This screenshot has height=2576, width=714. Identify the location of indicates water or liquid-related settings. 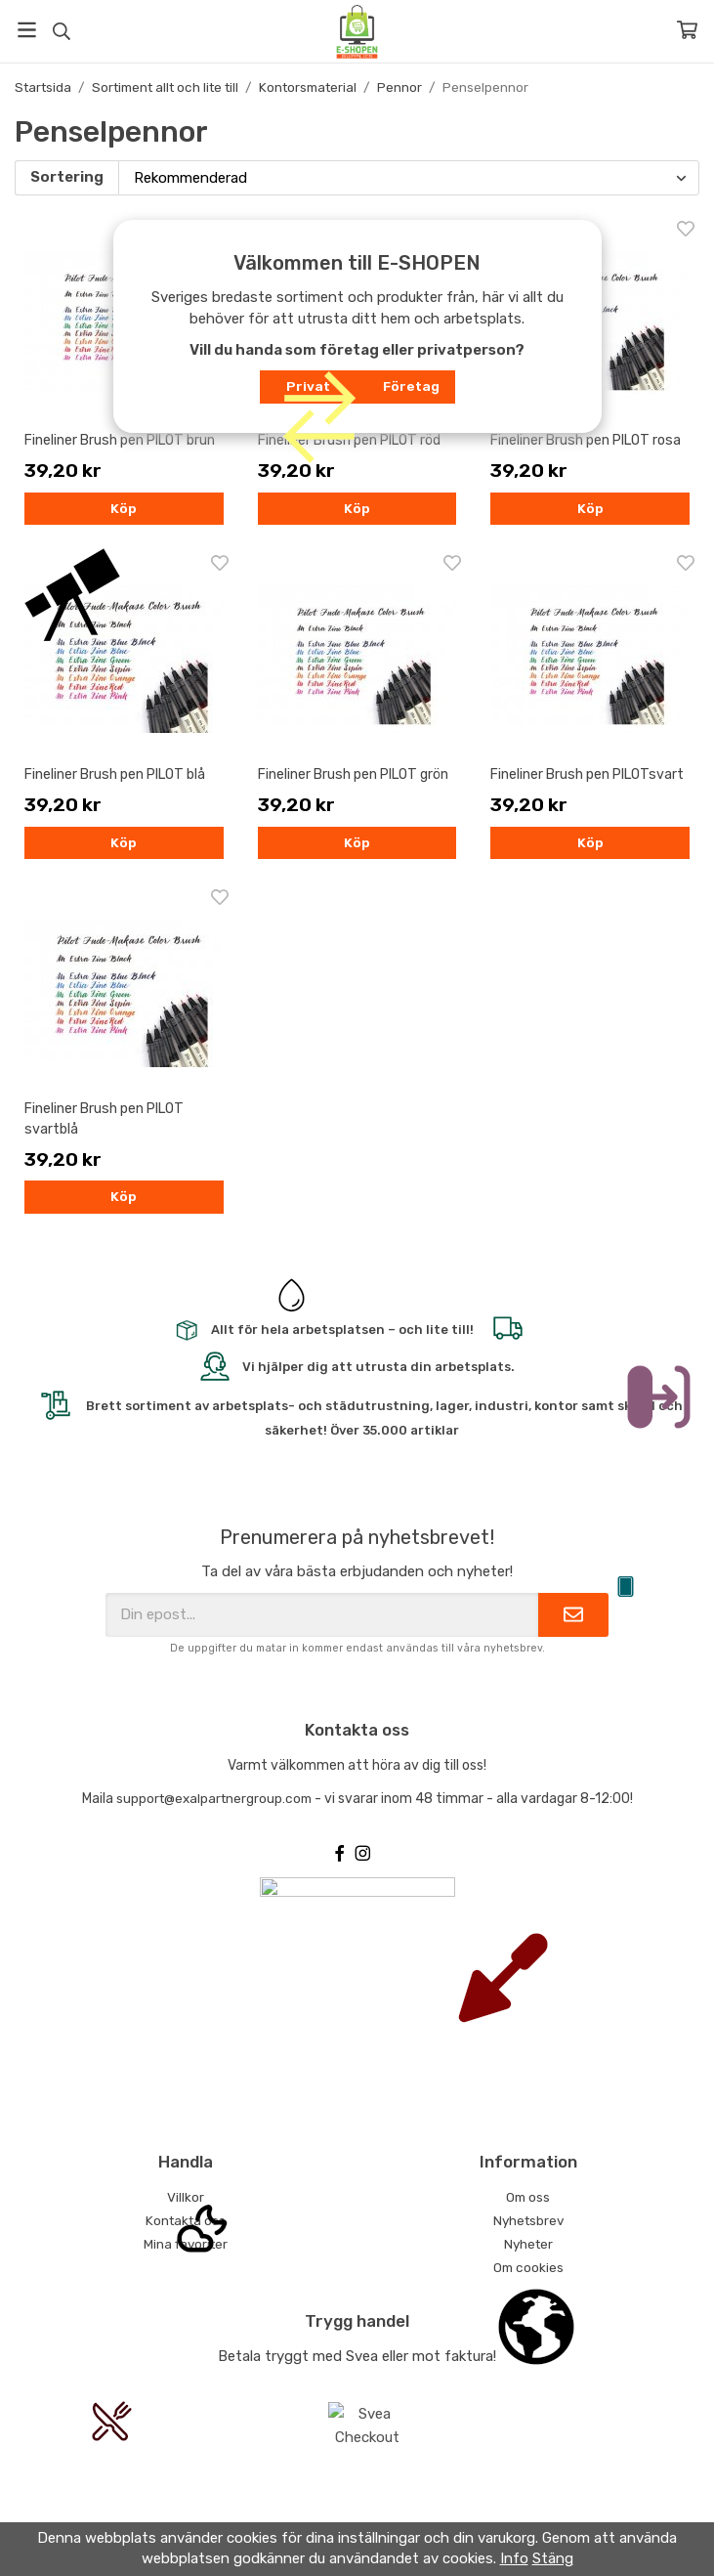
(291, 1296).